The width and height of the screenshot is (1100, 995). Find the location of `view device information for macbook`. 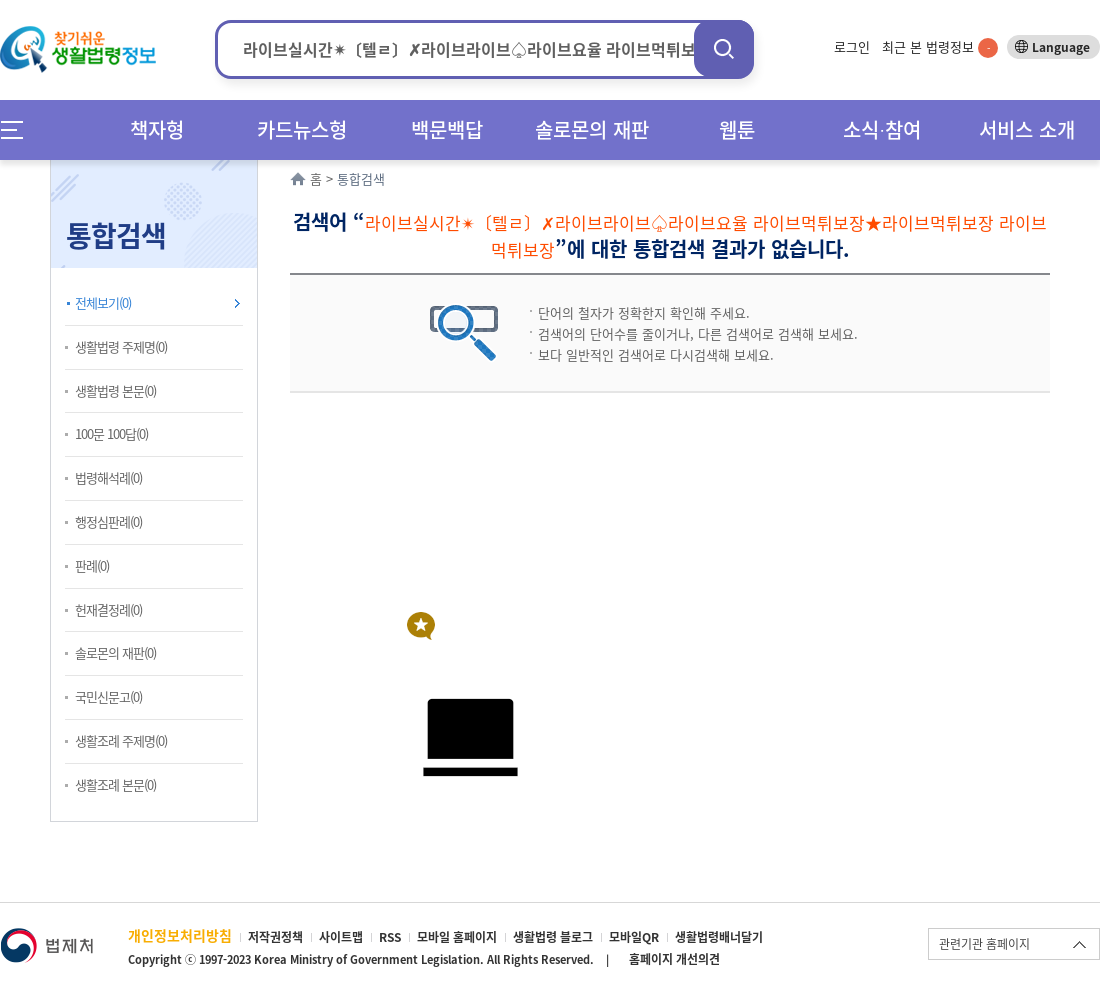

view device information for macbook is located at coordinates (470, 737).